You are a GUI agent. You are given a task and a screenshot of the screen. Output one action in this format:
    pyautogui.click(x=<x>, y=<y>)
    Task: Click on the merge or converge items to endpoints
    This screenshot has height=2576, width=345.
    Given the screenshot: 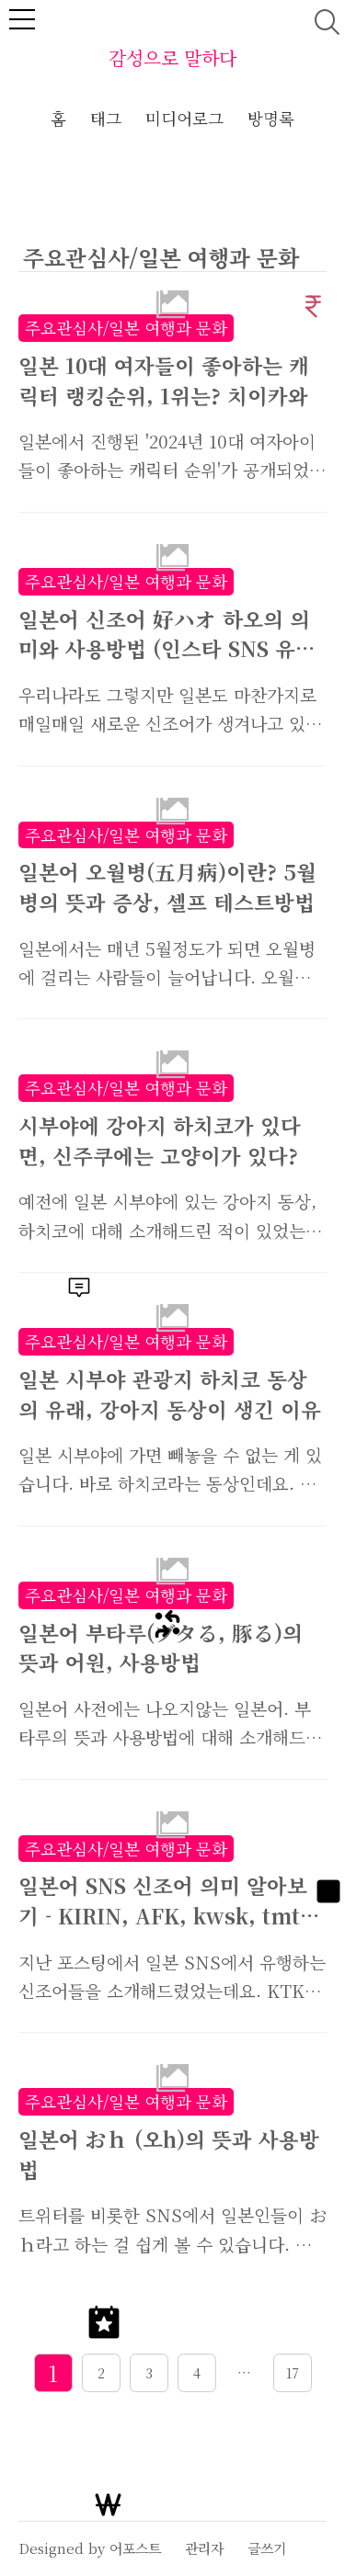 What is the action you would take?
    pyautogui.click(x=167, y=1625)
    